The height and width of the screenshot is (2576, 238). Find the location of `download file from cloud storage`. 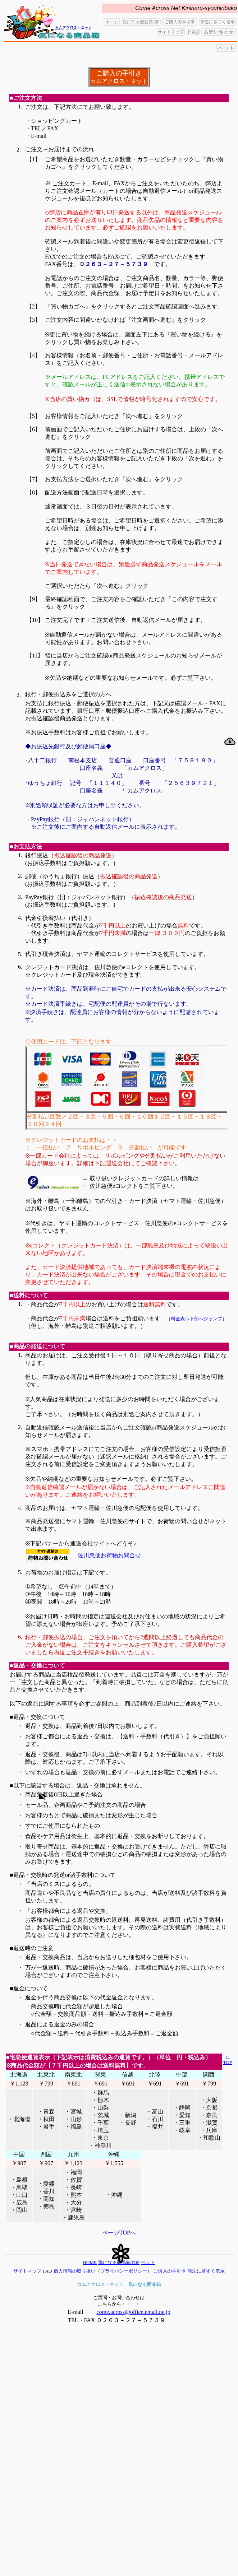

download file from cloud storage is located at coordinates (230, 741).